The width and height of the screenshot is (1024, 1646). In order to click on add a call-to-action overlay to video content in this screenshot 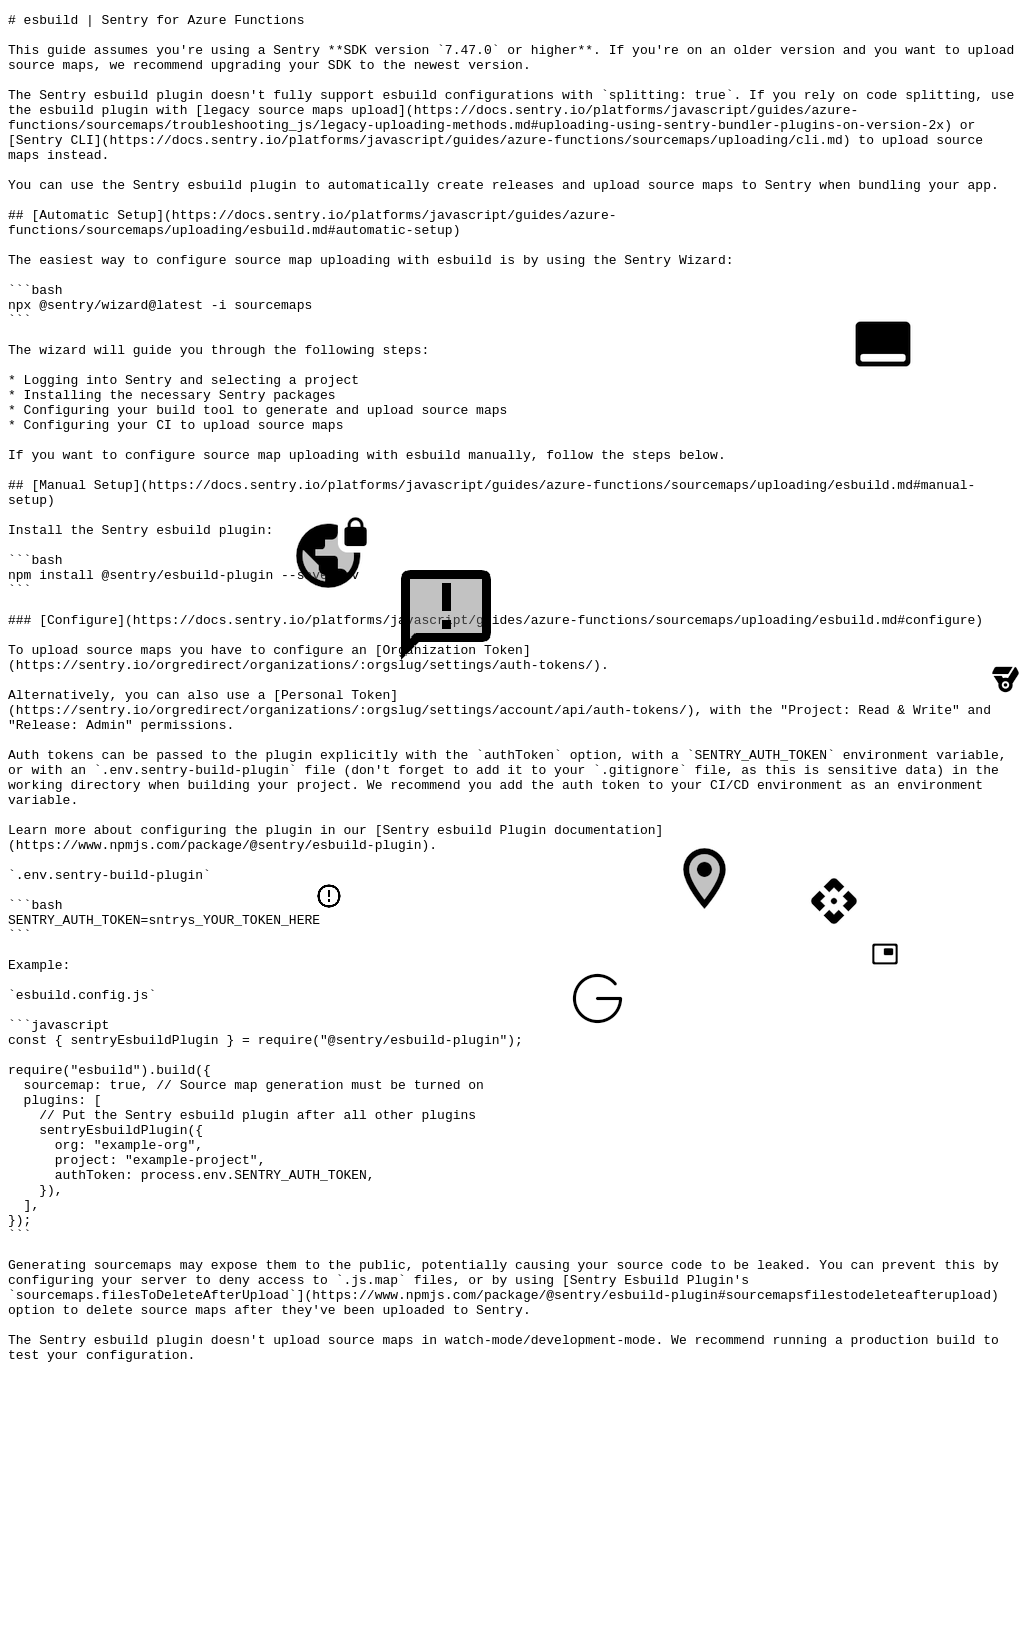, I will do `click(883, 344)`.